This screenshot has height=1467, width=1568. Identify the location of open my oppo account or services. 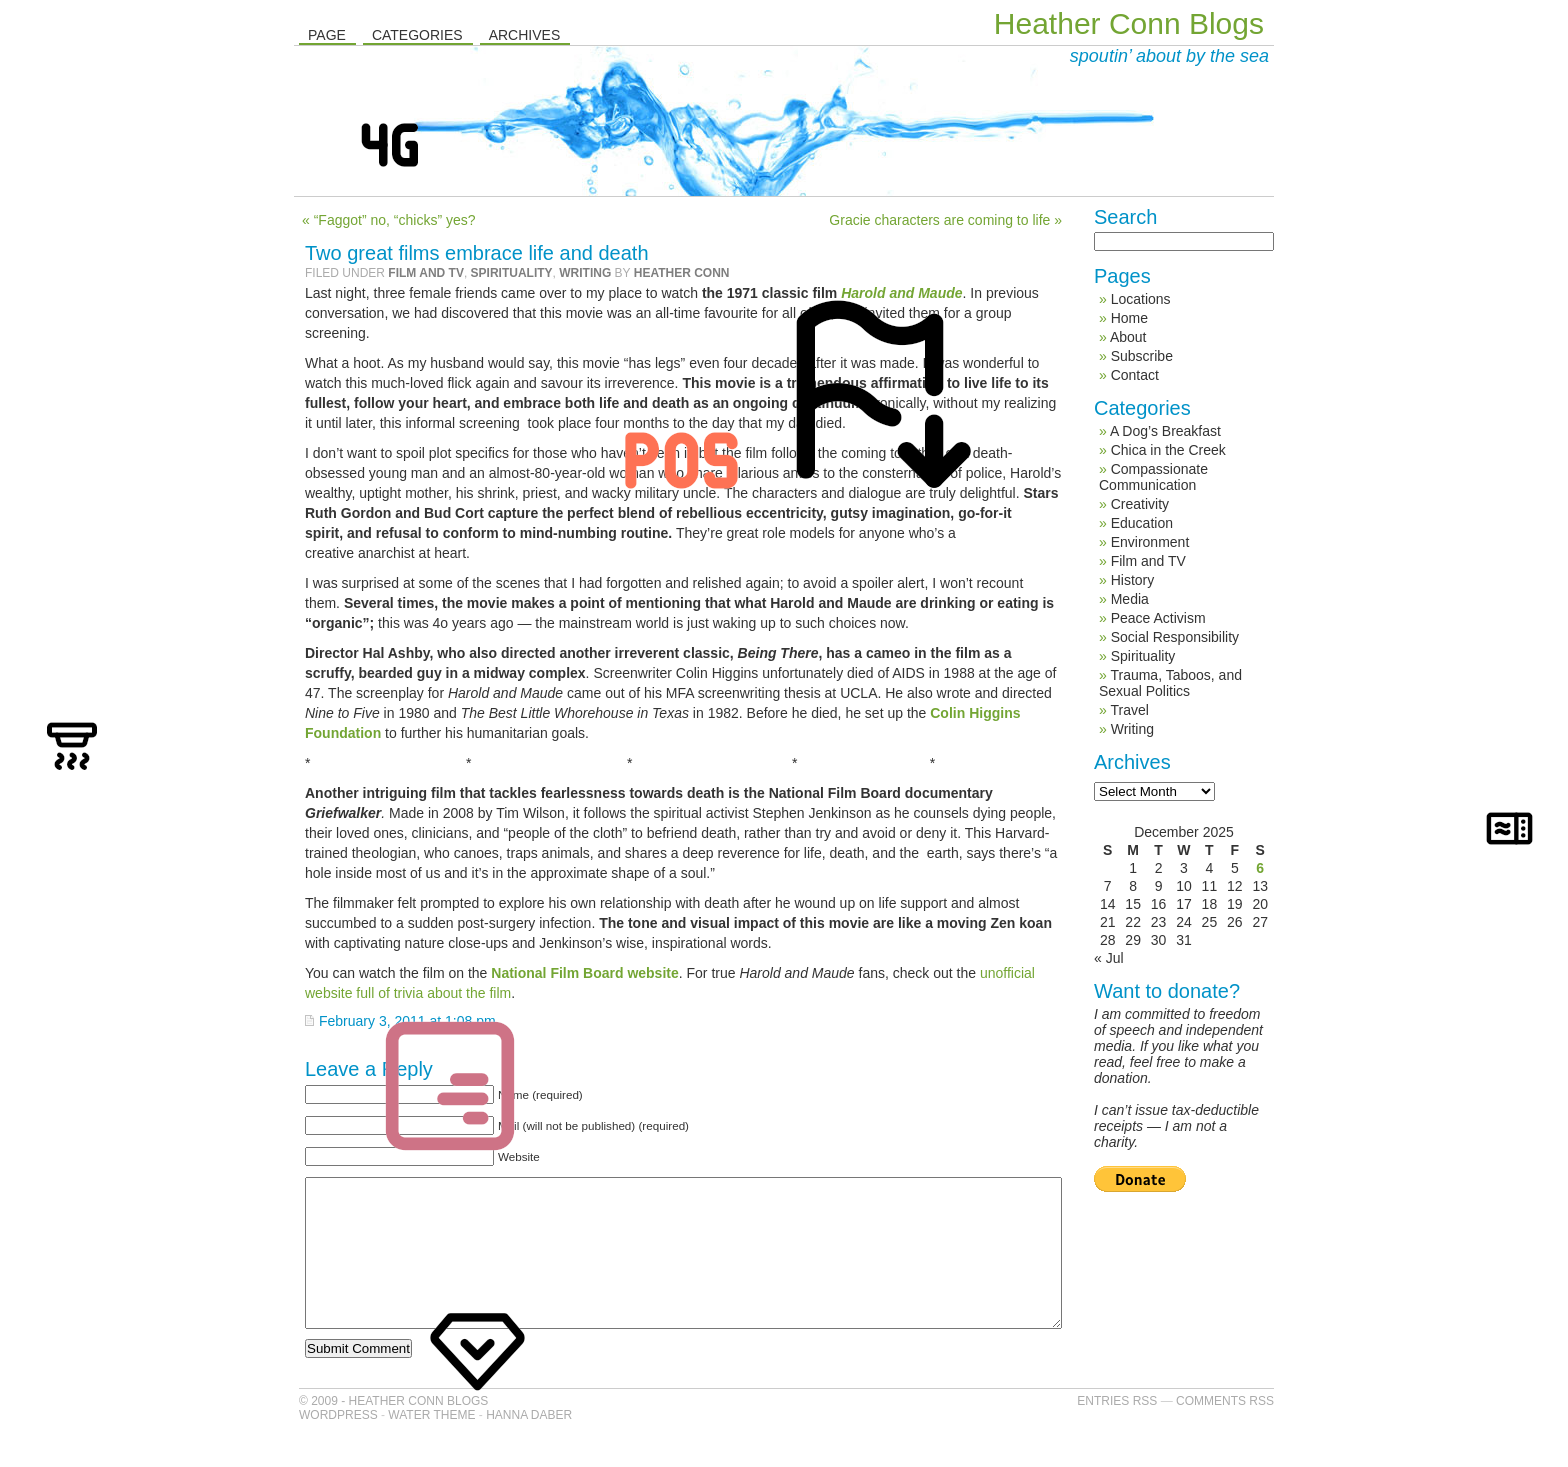
(477, 1347).